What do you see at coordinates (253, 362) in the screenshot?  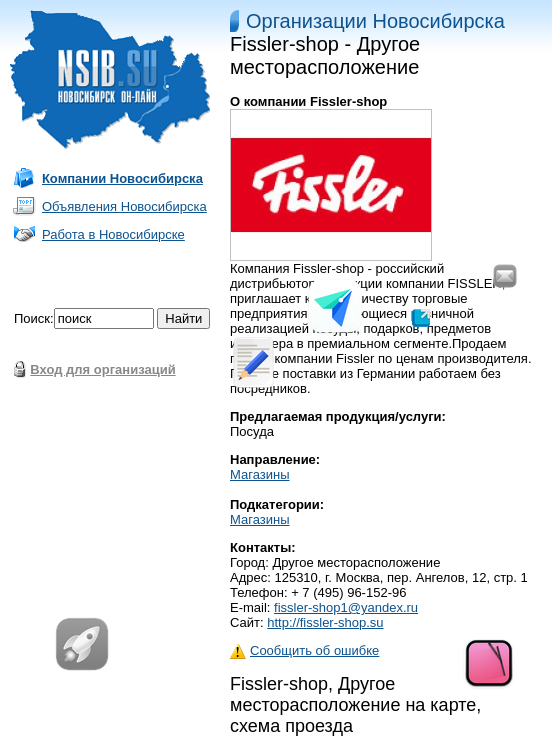 I see `open the text editor application` at bounding box center [253, 362].